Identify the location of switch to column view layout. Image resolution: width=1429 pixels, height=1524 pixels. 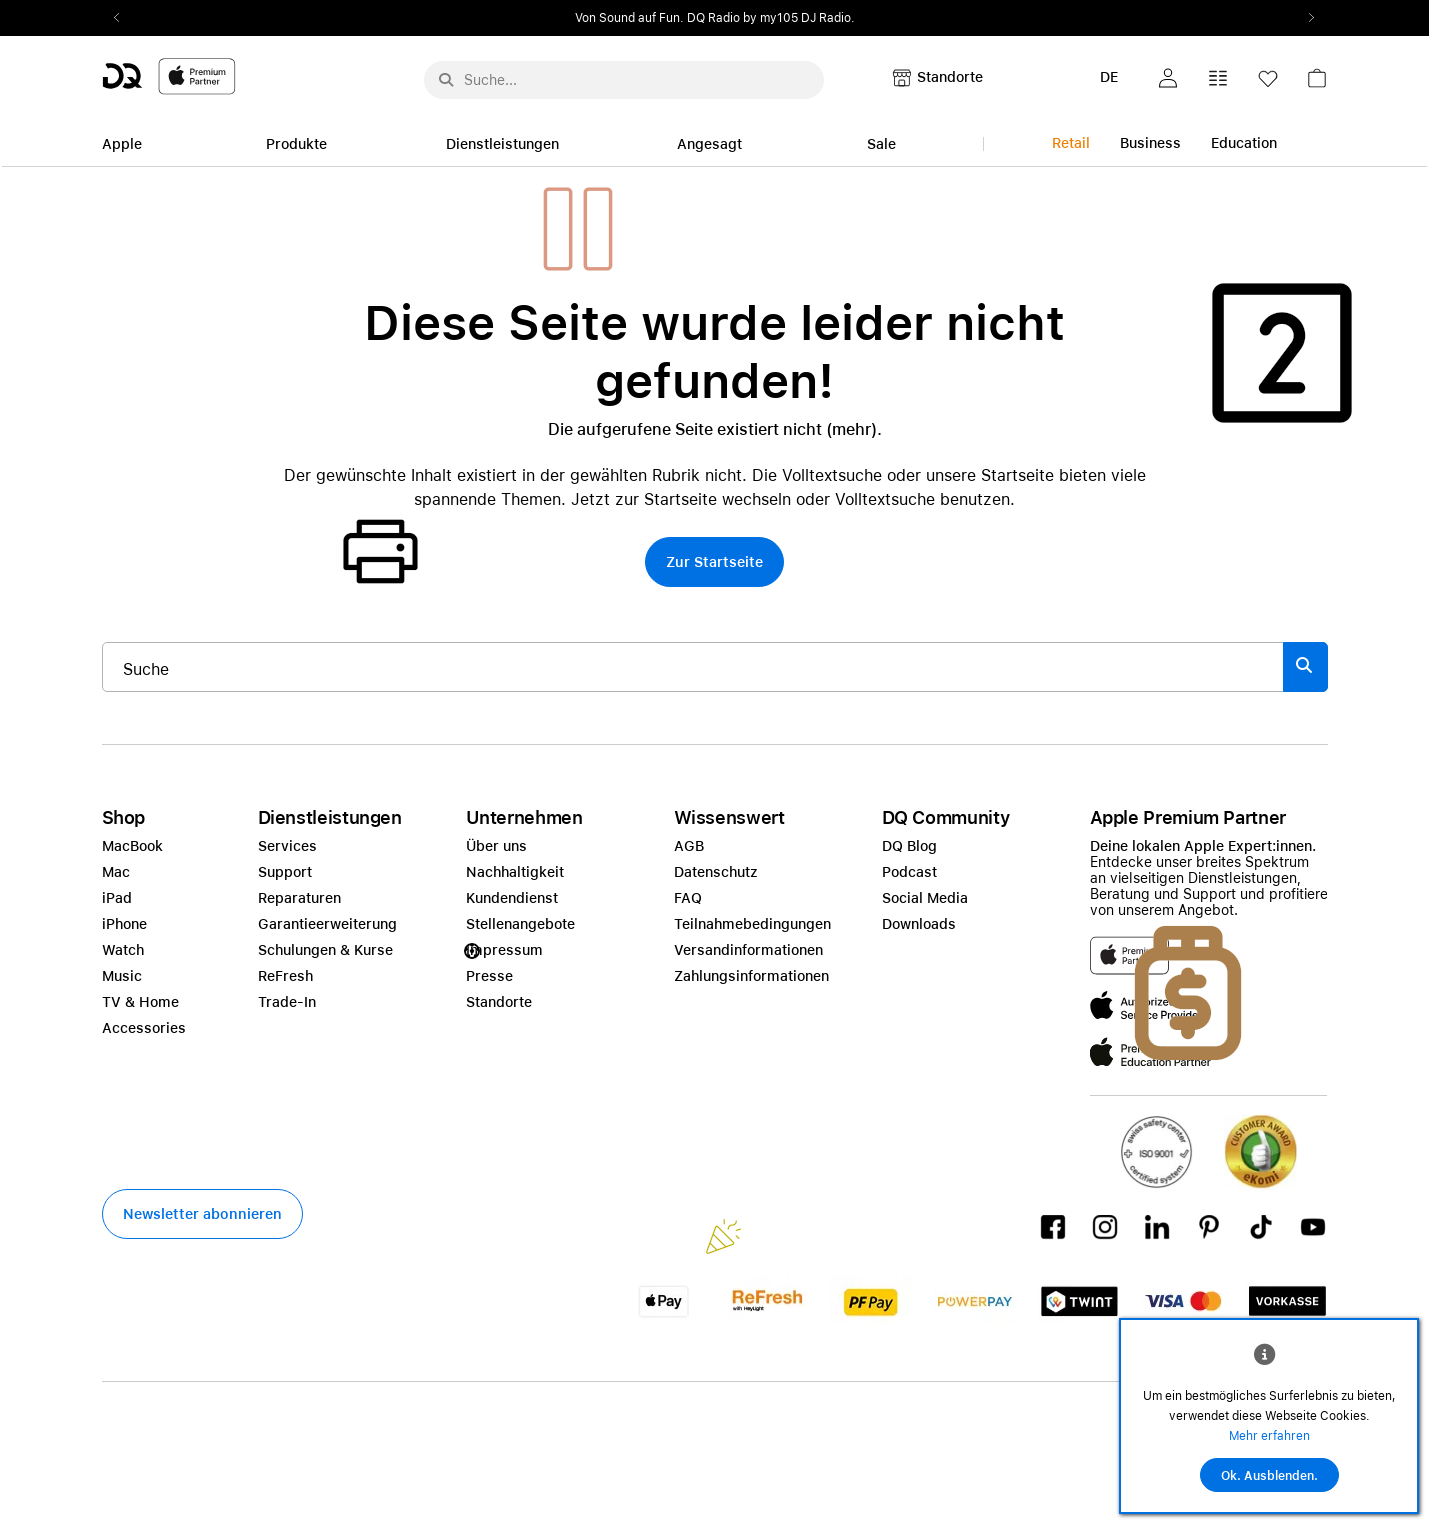
(578, 229).